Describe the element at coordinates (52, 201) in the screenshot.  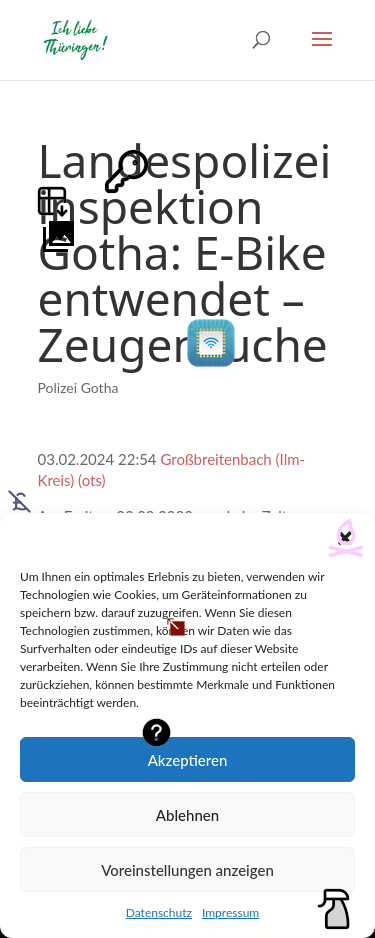
I see `download table data` at that location.